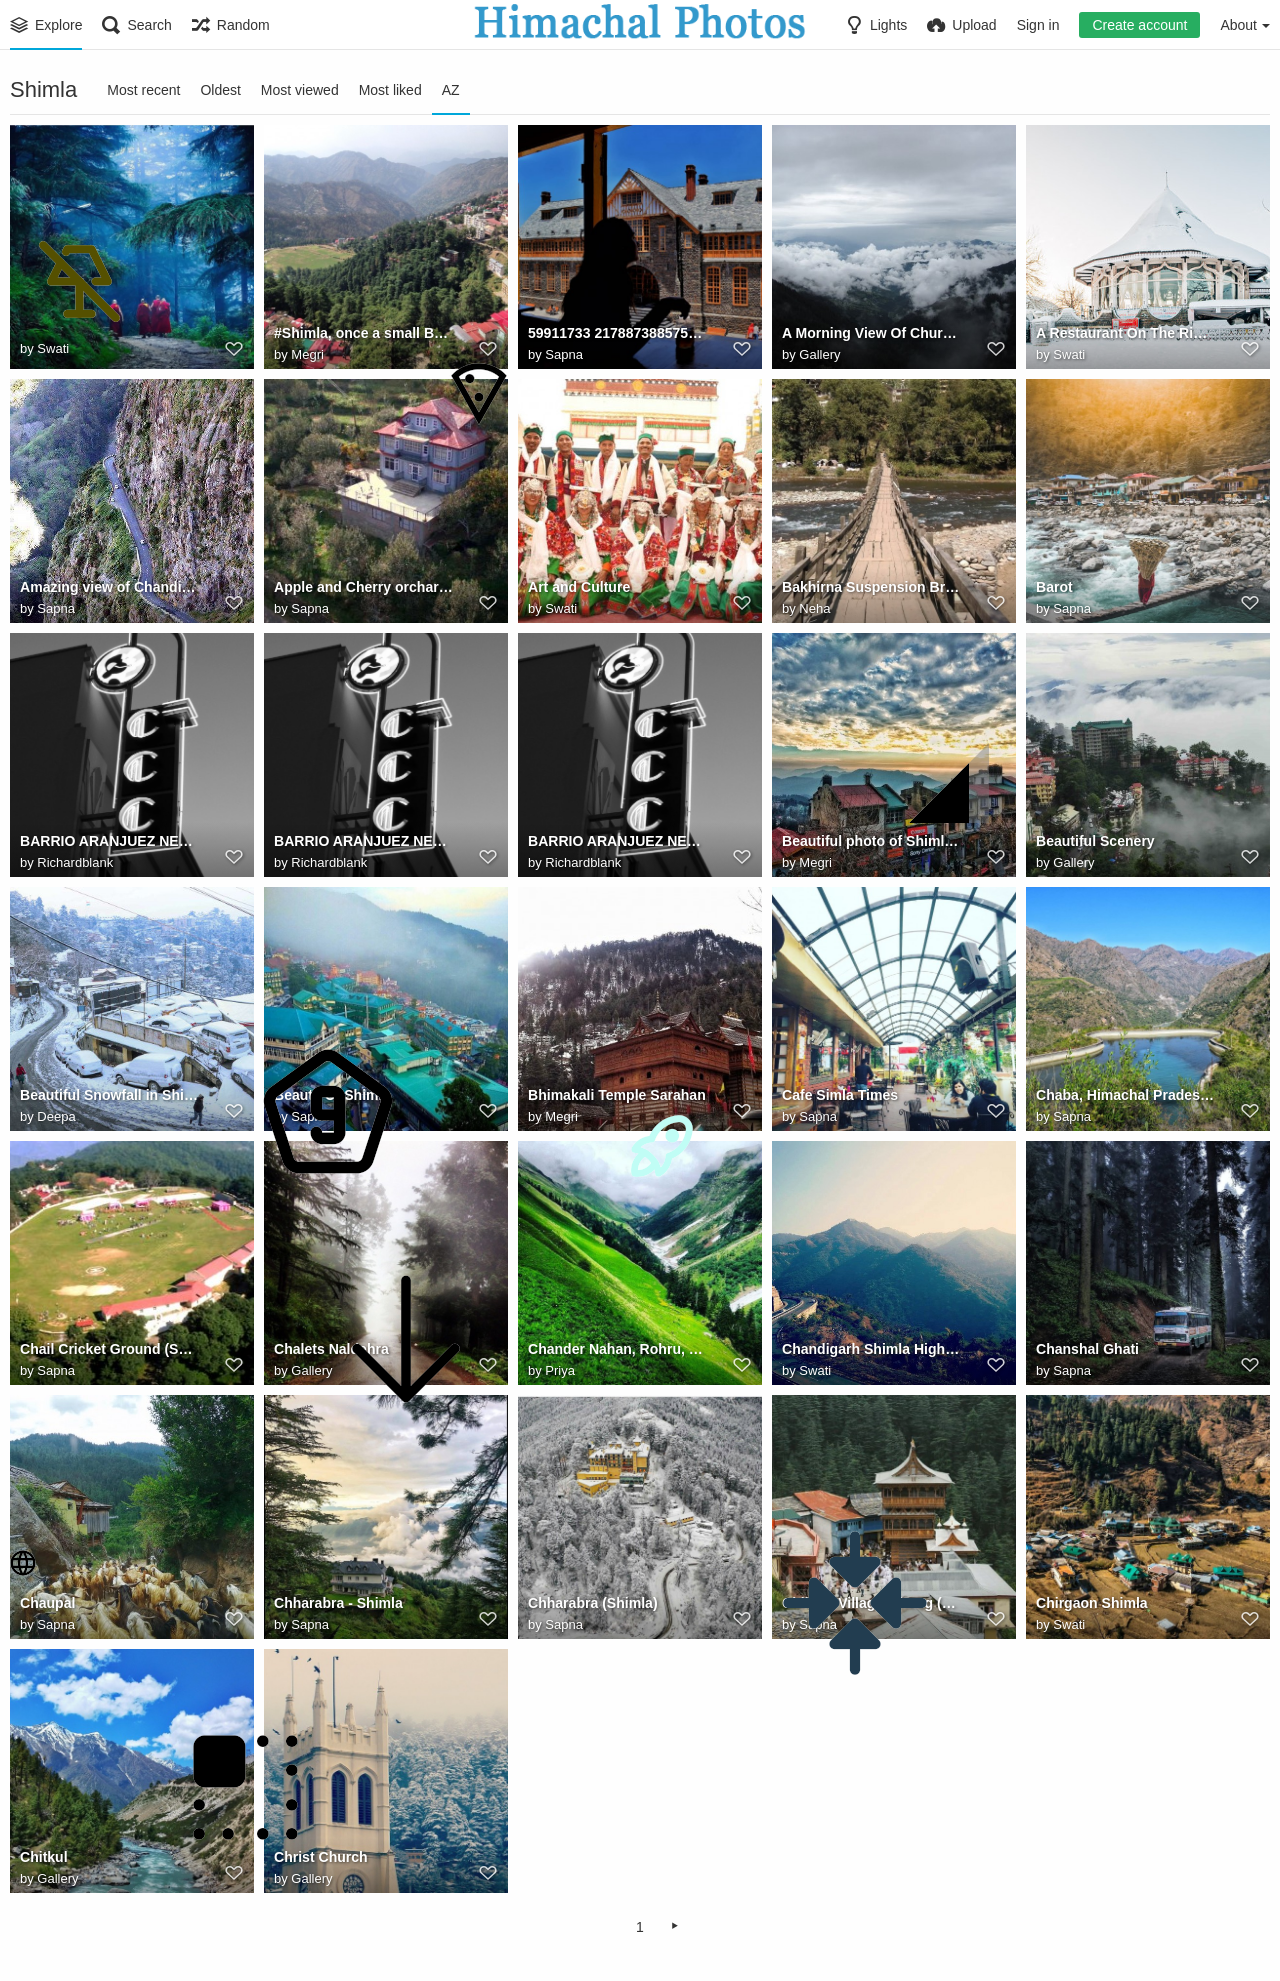 The image size is (1280, 1981). What do you see at coordinates (662, 1146) in the screenshot?
I see `launch or deploy an application` at bounding box center [662, 1146].